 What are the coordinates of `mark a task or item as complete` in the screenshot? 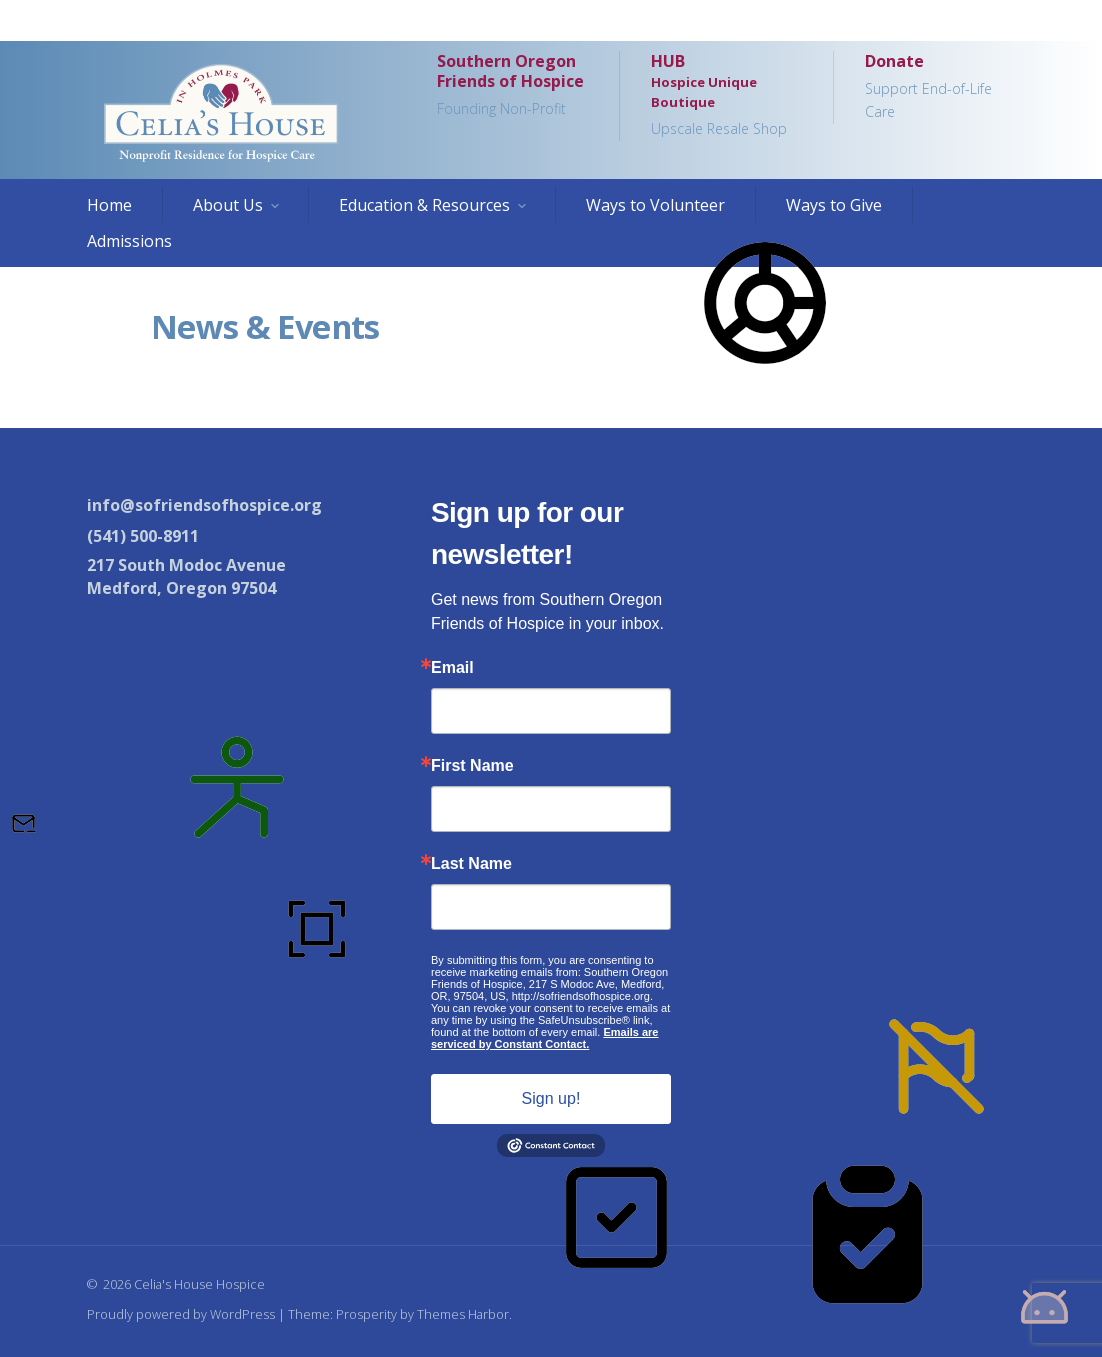 It's located at (616, 1217).